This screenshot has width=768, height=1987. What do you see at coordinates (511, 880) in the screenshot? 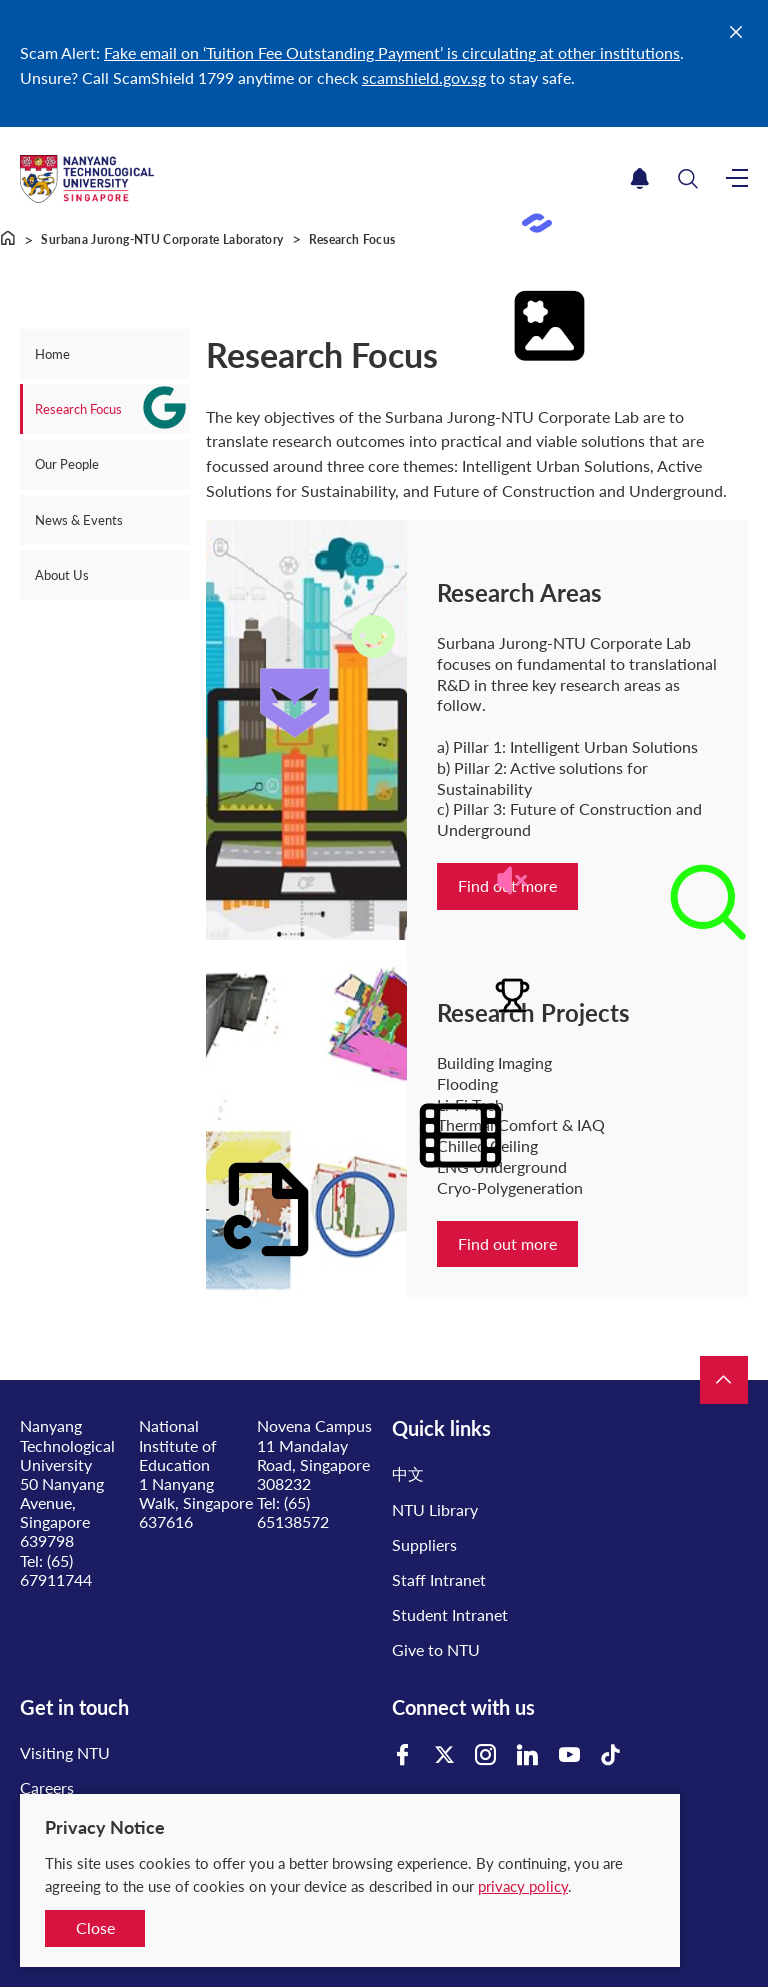
I see `mute audio or sound output` at bounding box center [511, 880].